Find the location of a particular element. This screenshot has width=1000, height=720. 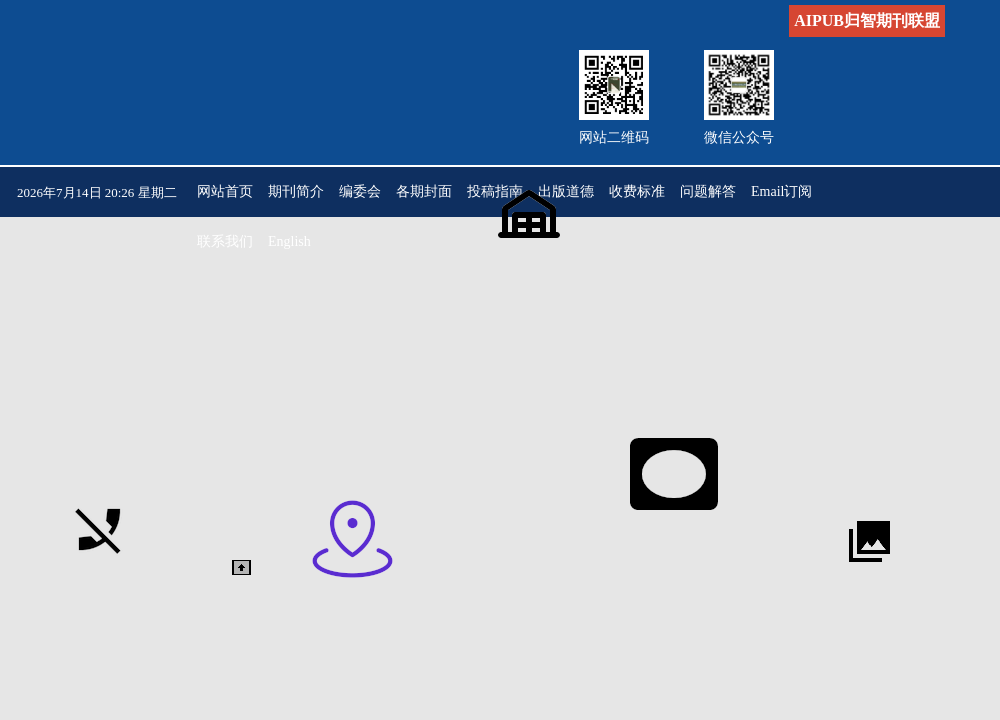

apply vignette effect to photo is located at coordinates (674, 474).